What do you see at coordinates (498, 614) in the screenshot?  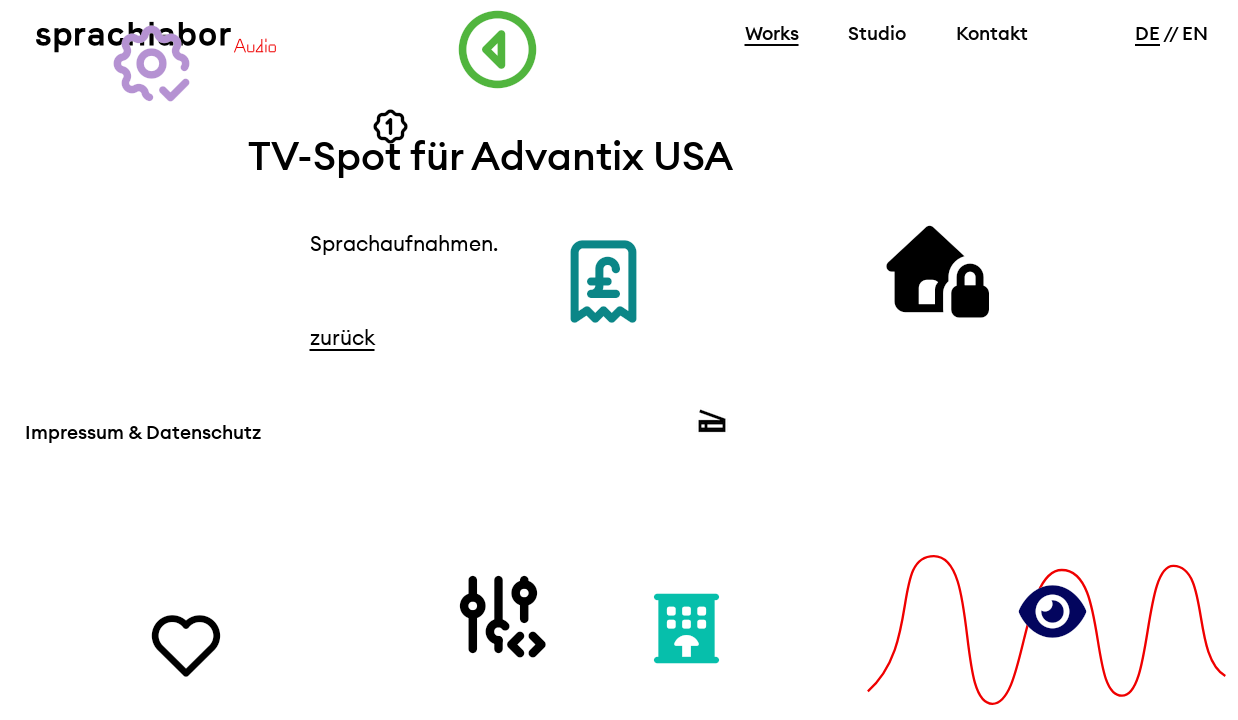 I see `adjust code editor settings` at bounding box center [498, 614].